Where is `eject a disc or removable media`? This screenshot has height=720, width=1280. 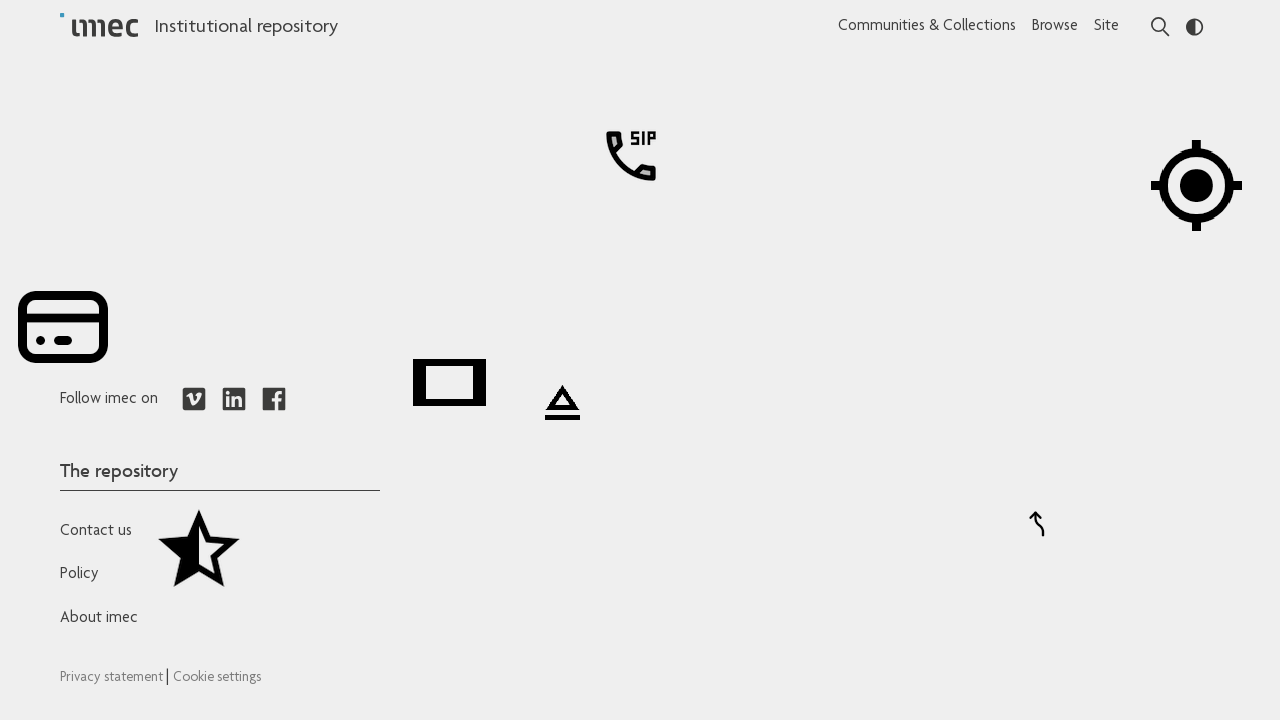 eject a disc or removable media is located at coordinates (562, 402).